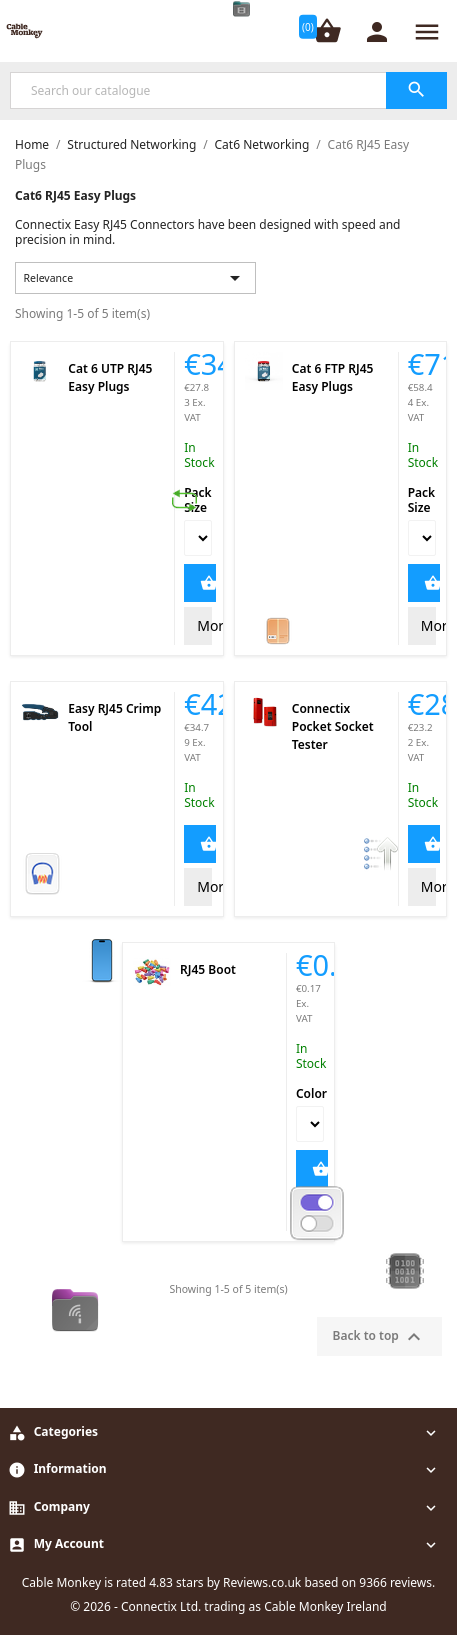  Describe the element at coordinates (102, 961) in the screenshot. I see `iPhone 15 device icon` at that location.